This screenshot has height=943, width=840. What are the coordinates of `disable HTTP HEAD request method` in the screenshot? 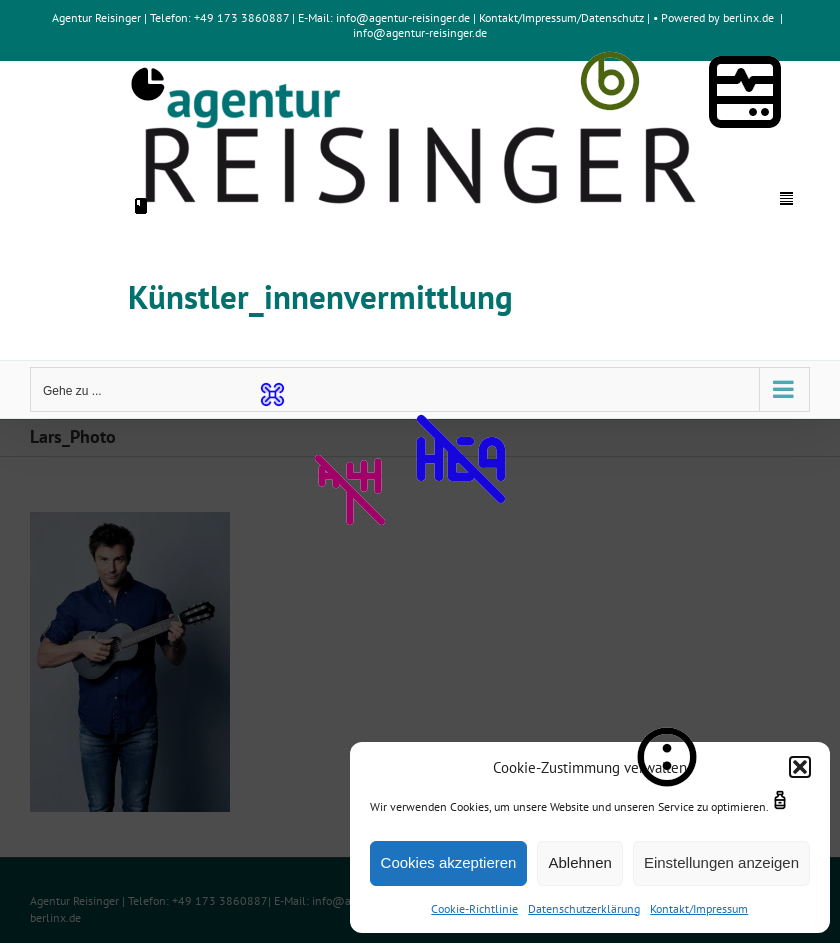 It's located at (461, 459).